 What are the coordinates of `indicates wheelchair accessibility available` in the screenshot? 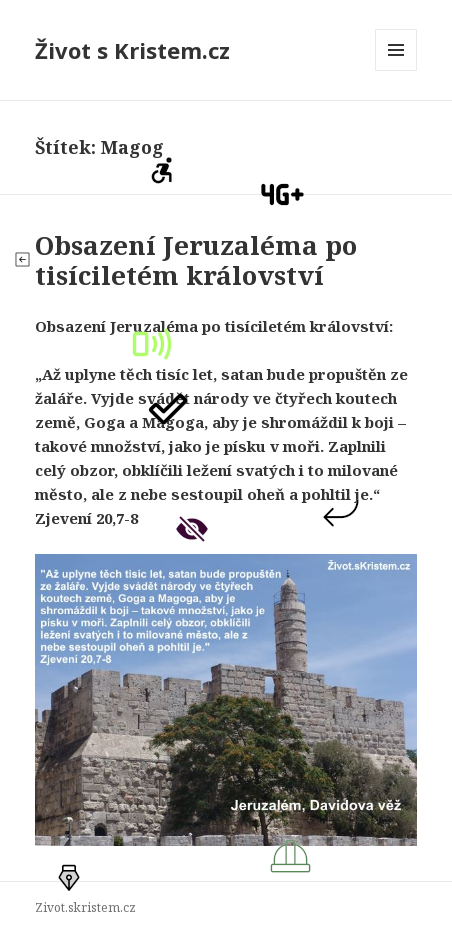 It's located at (161, 170).